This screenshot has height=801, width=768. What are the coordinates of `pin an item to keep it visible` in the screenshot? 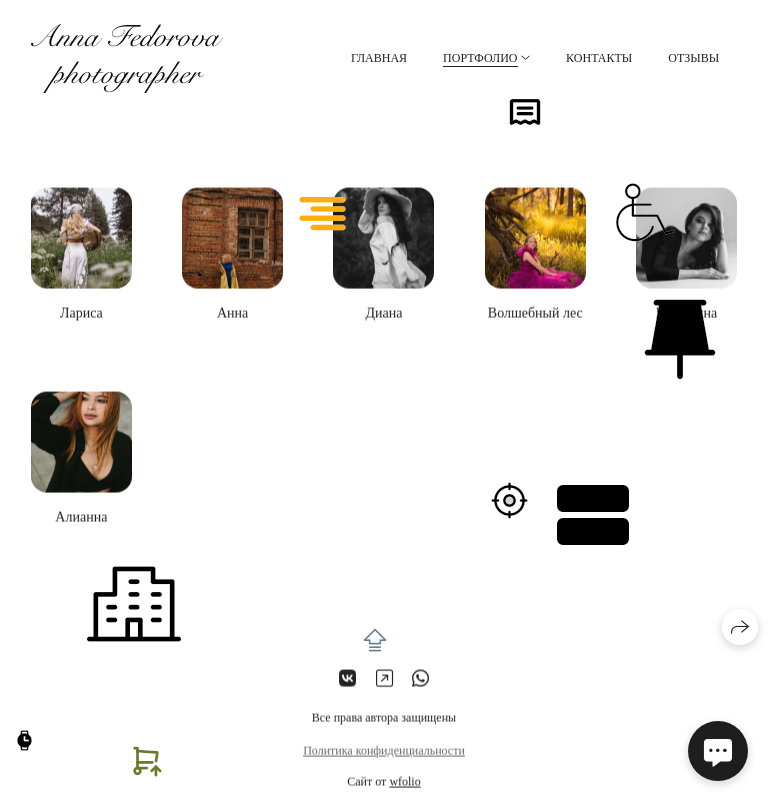 It's located at (680, 335).